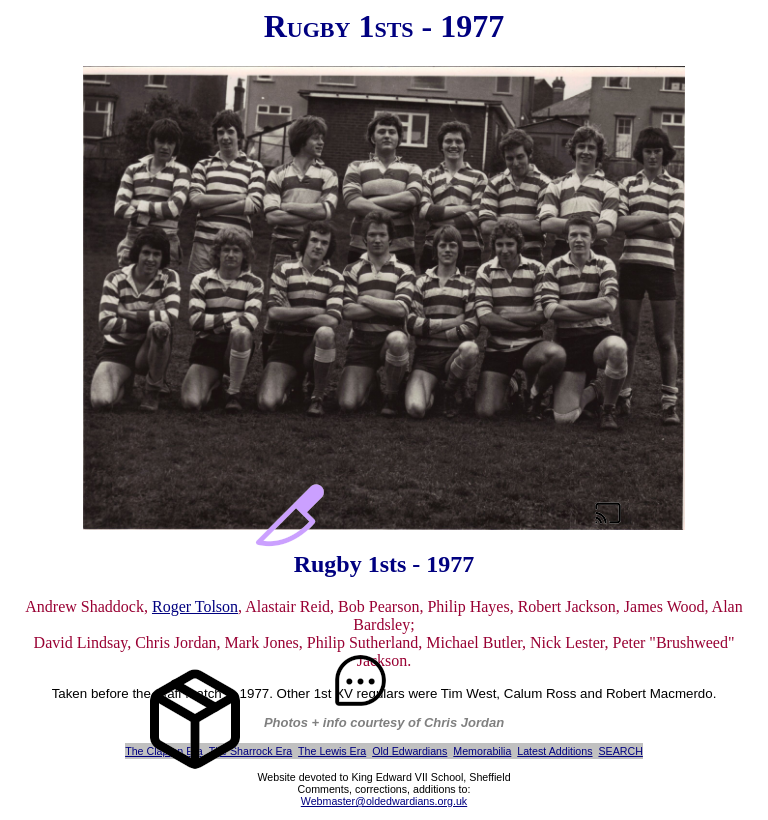 This screenshot has width=768, height=820. I want to click on view package or shipment details, so click(195, 719).